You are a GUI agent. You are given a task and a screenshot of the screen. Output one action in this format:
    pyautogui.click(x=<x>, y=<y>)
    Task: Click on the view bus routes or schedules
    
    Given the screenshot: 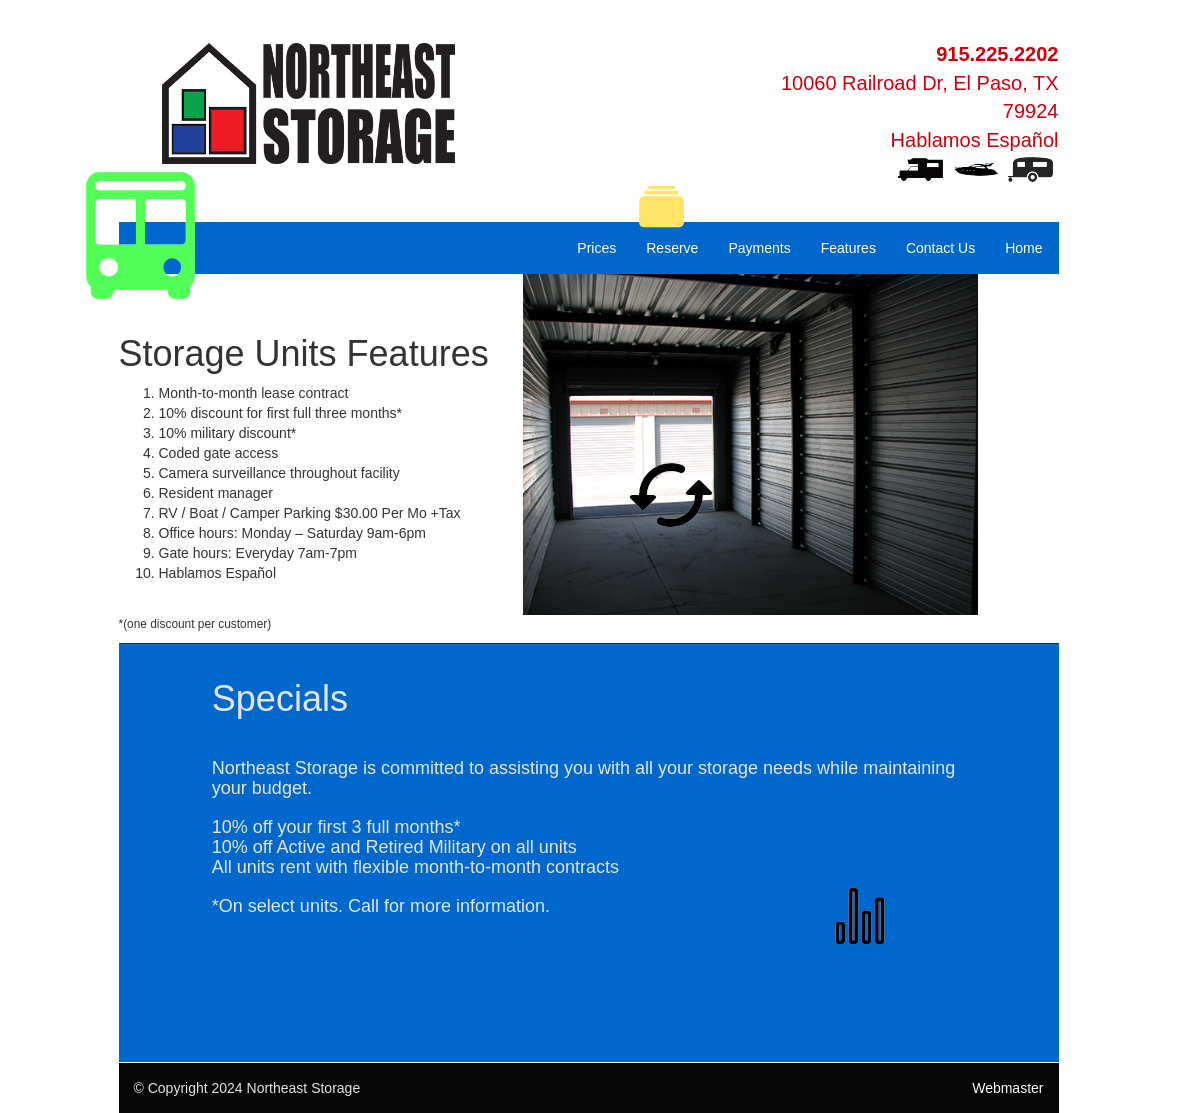 What is the action you would take?
    pyautogui.click(x=140, y=235)
    